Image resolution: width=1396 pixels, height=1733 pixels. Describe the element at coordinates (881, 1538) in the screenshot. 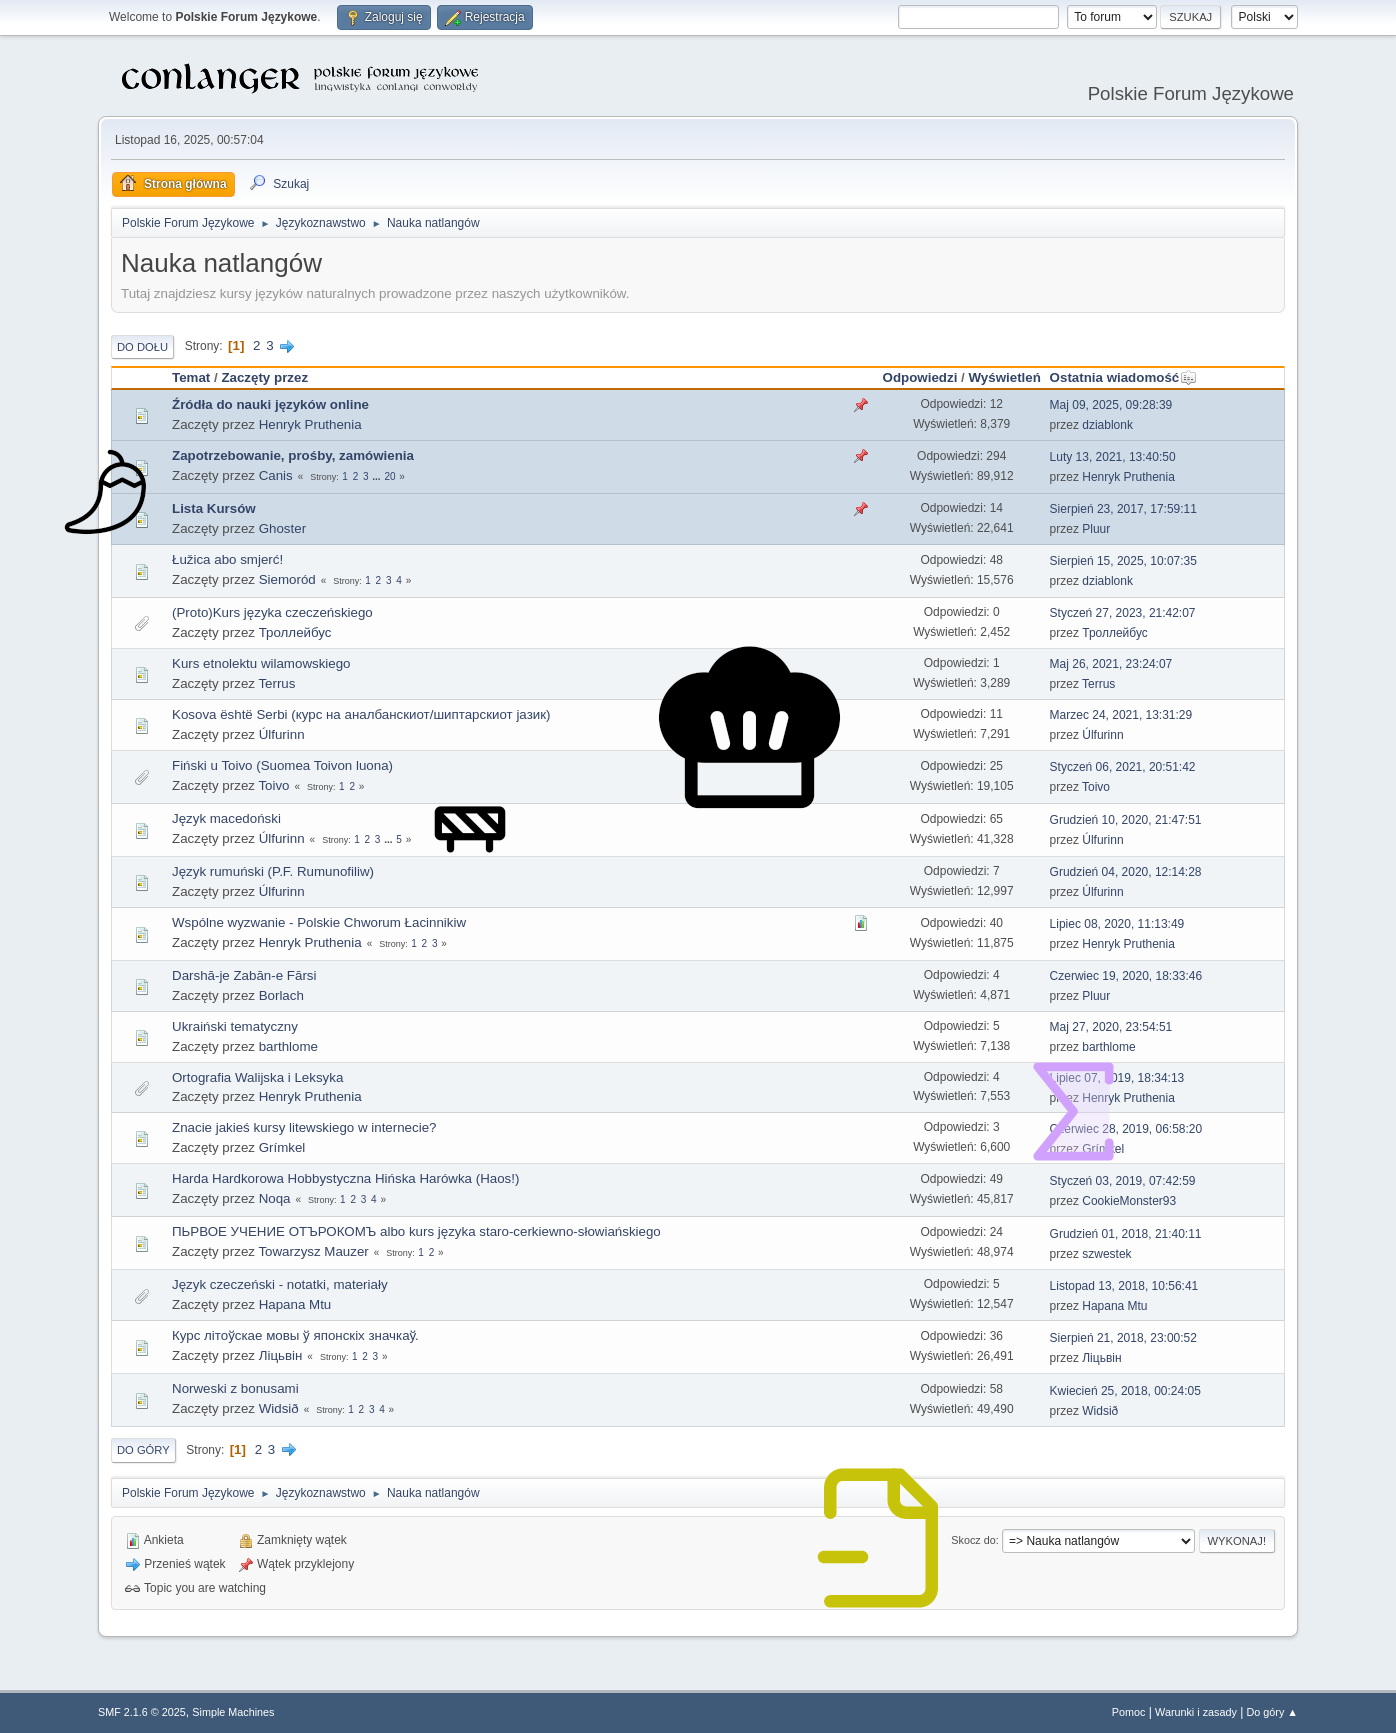

I see `remove content from a file` at that location.